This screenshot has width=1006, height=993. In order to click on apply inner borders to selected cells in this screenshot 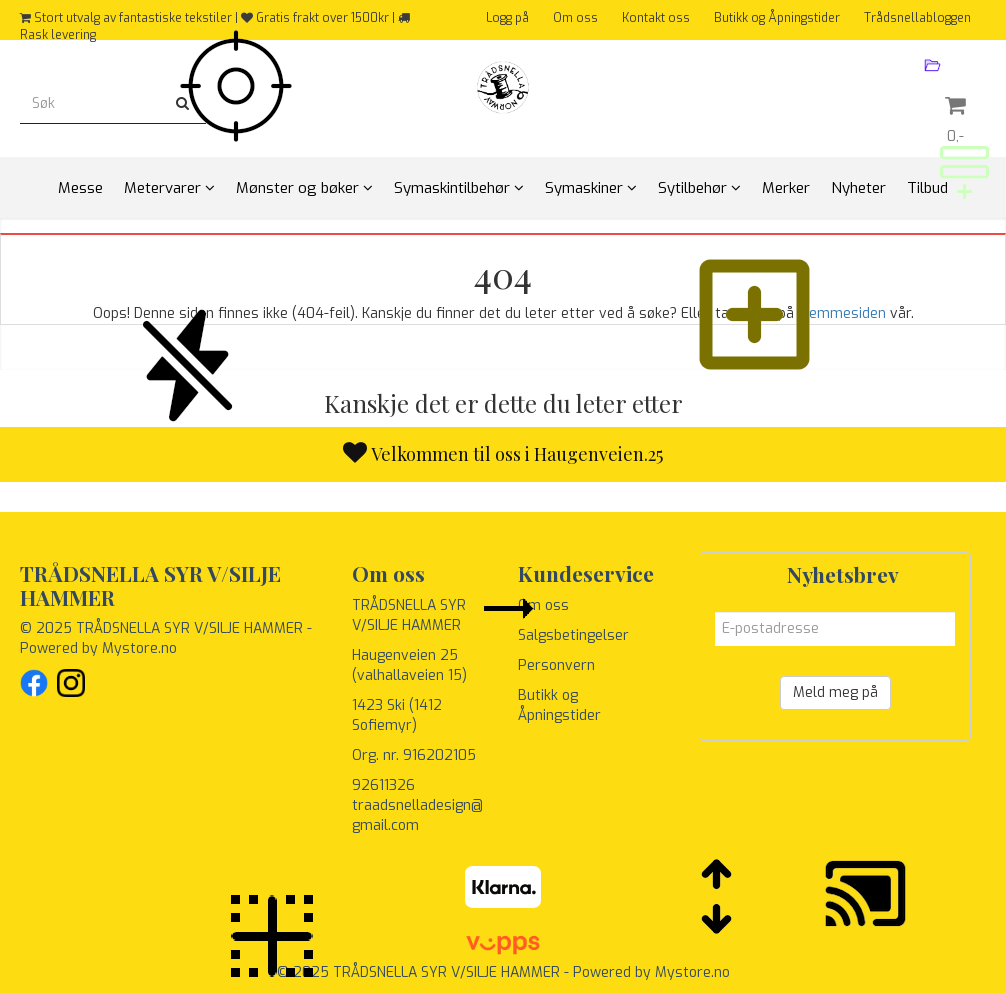, I will do `click(272, 936)`.